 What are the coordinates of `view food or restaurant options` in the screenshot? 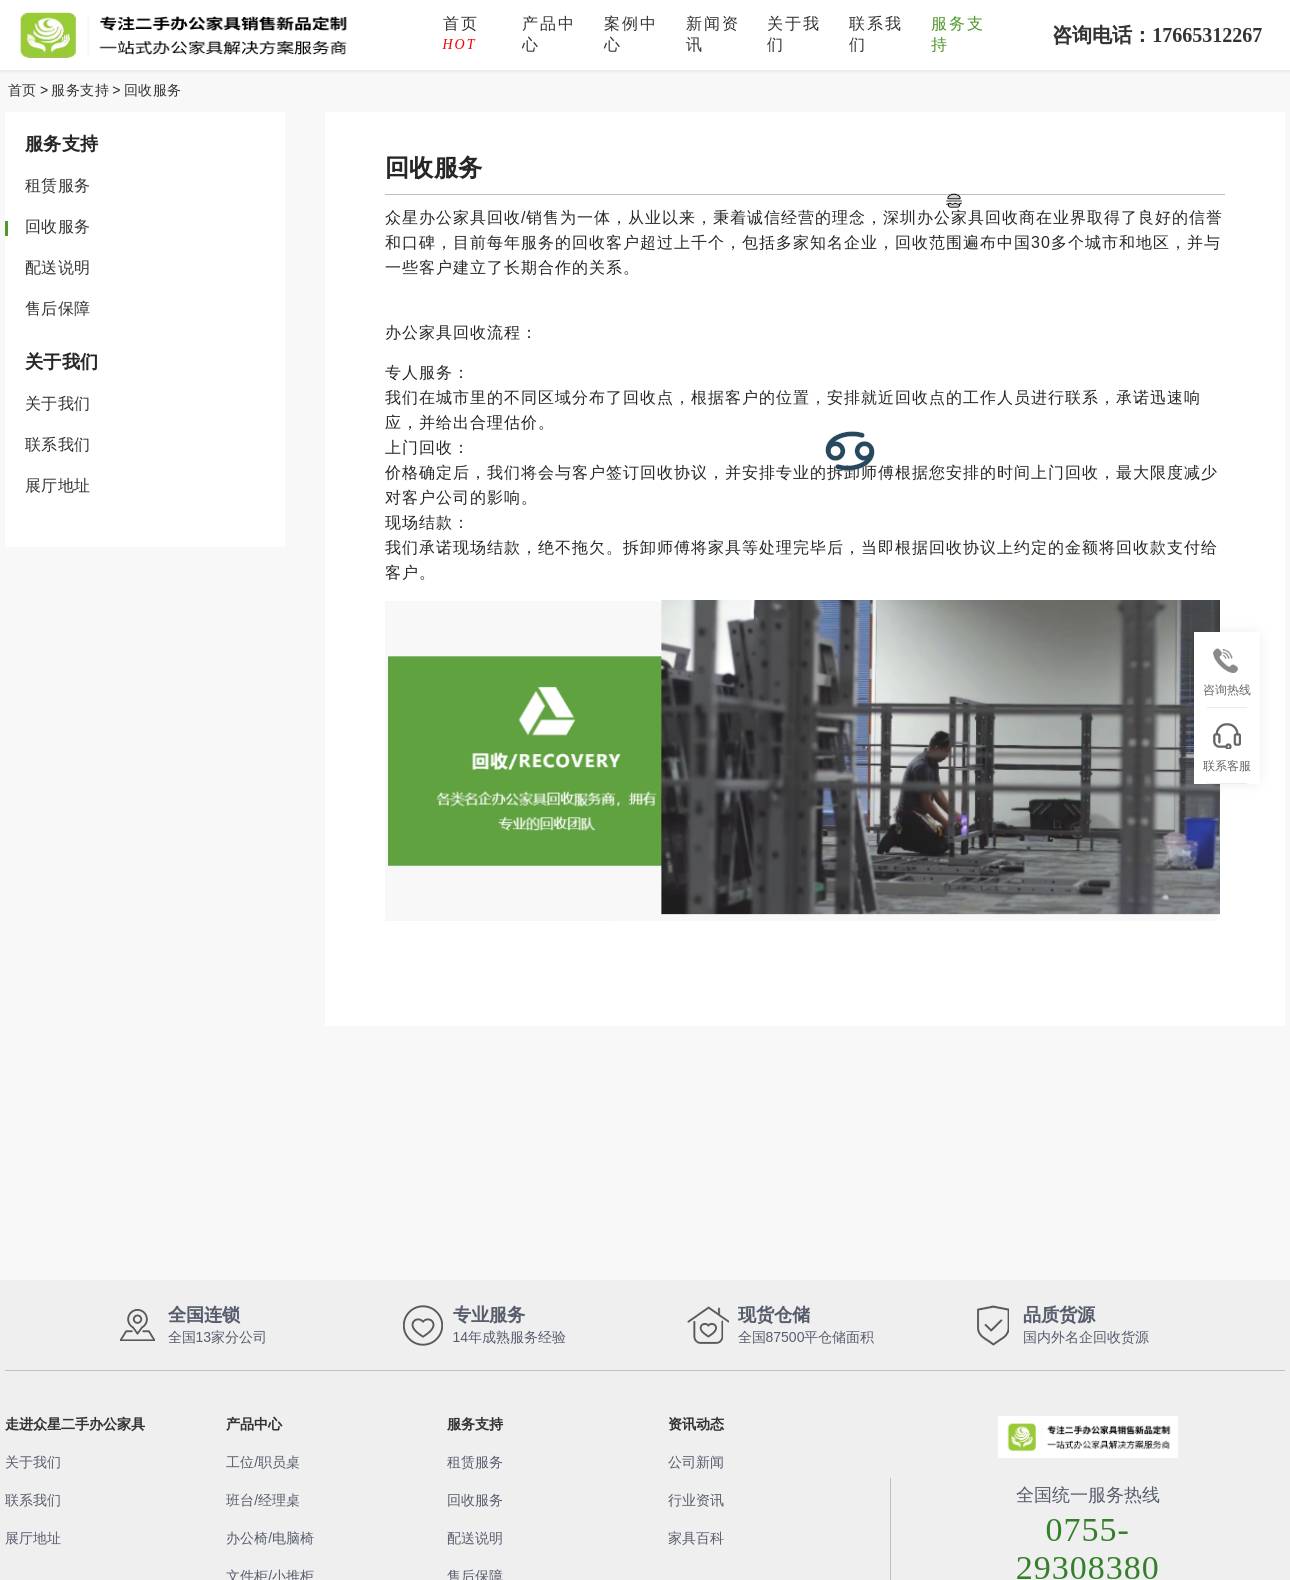 It's located at (954, 201).